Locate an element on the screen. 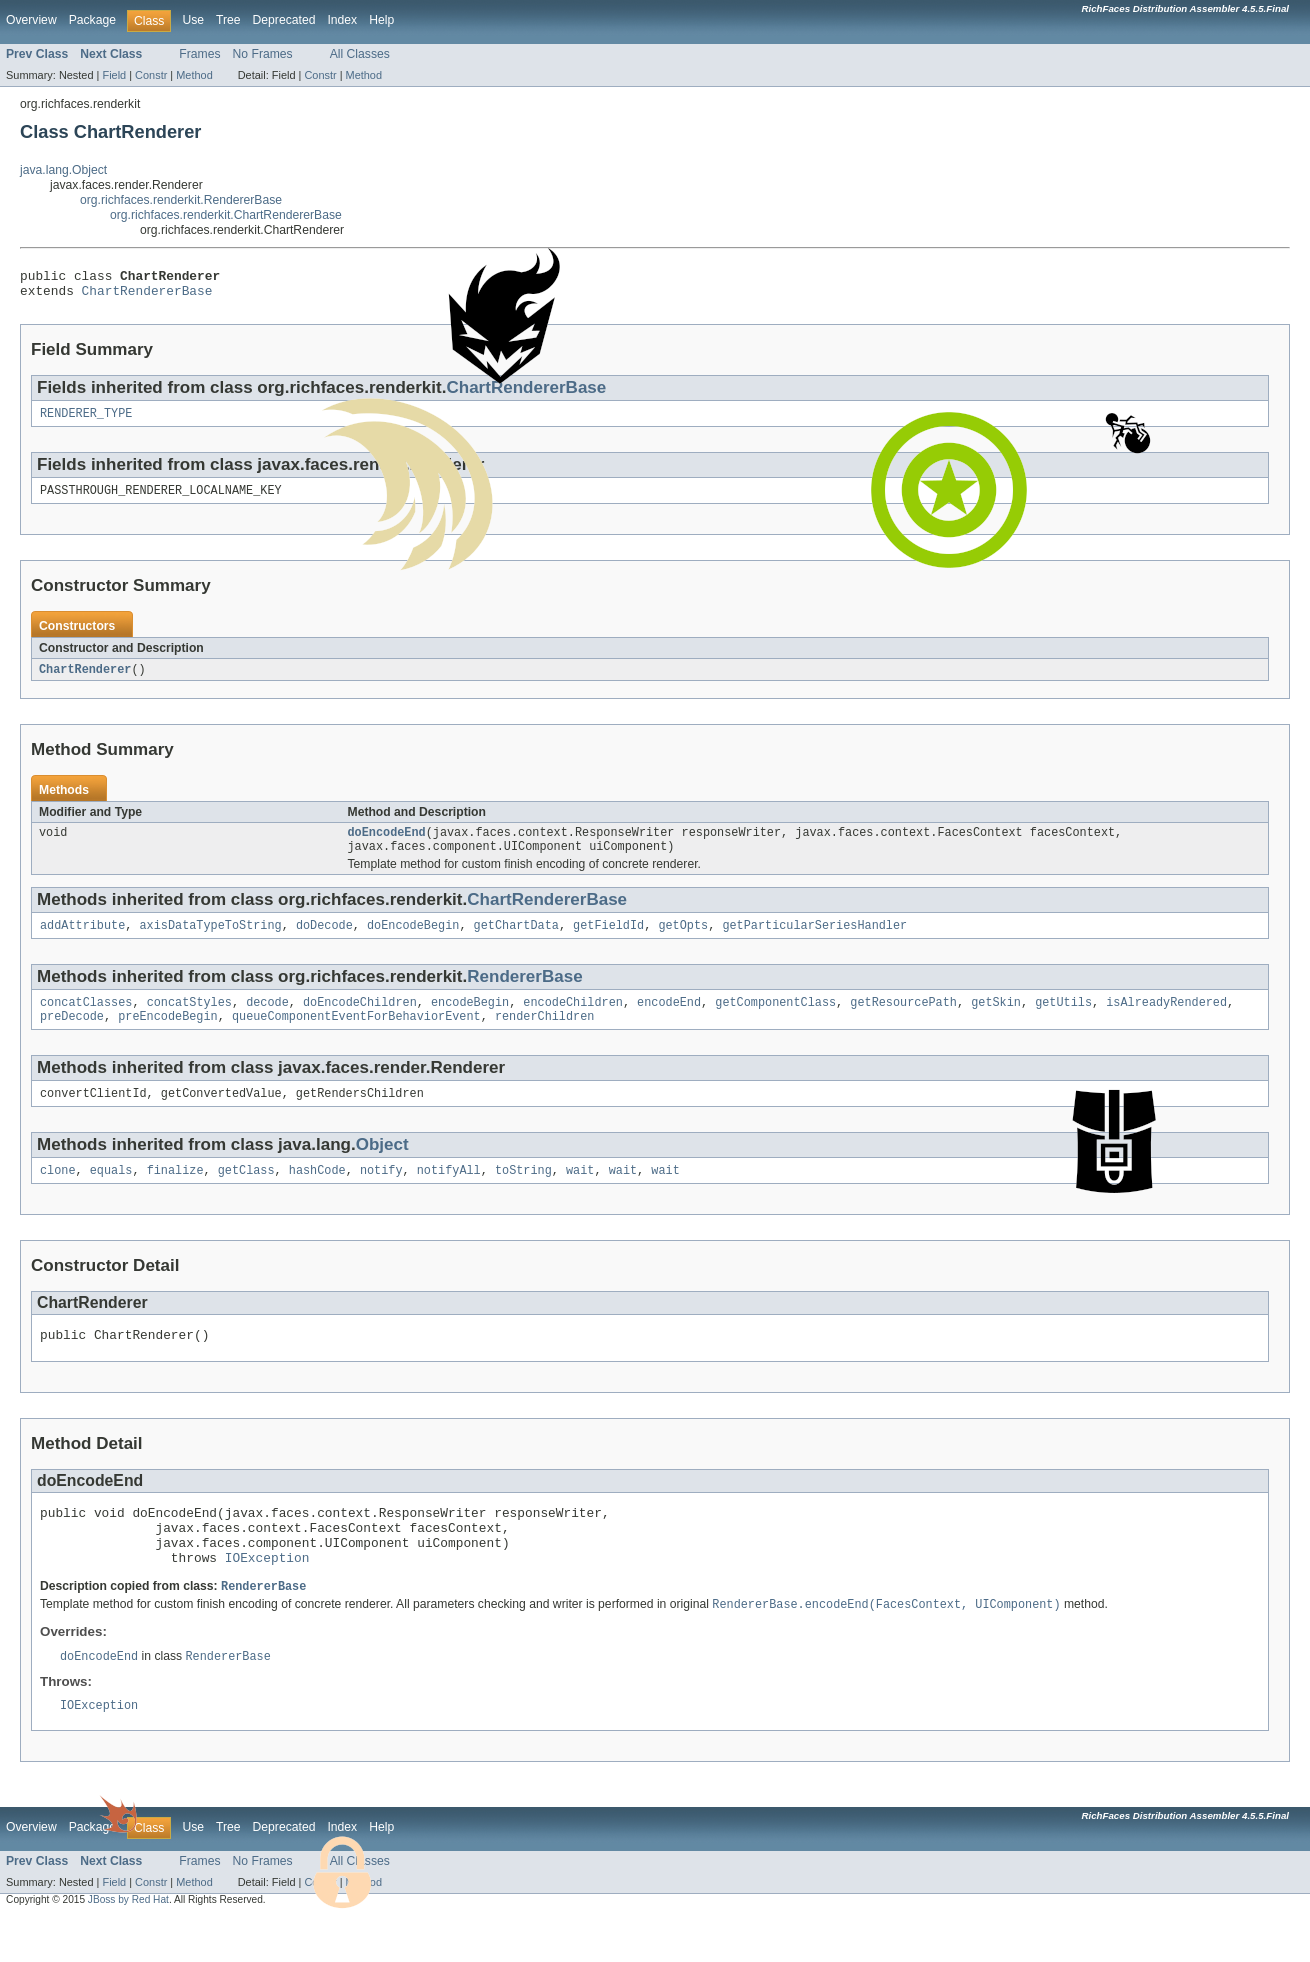  indicates electrical or energy-based attack is located at coordinates (1128, 433).